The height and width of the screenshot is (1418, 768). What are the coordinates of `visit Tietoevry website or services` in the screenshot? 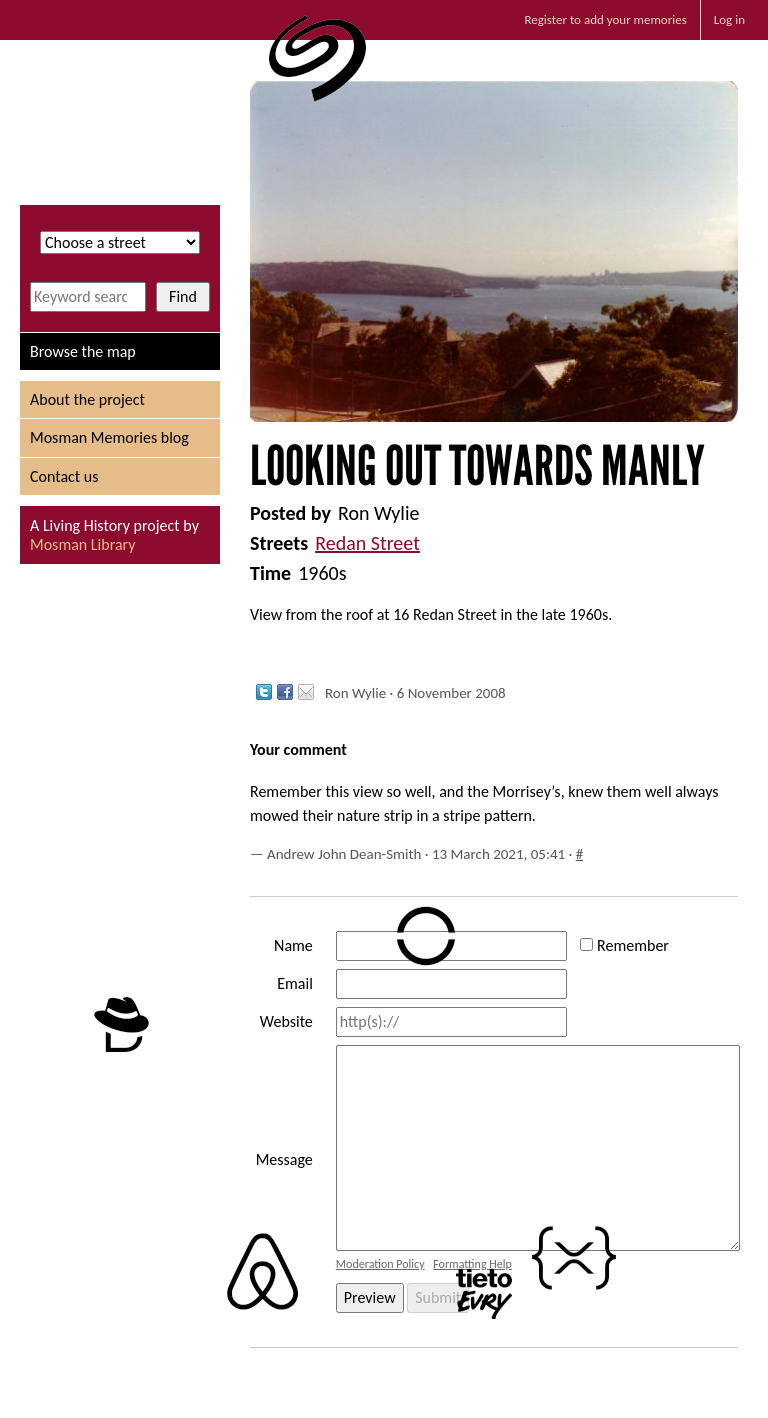 It's located at (484, 1294).